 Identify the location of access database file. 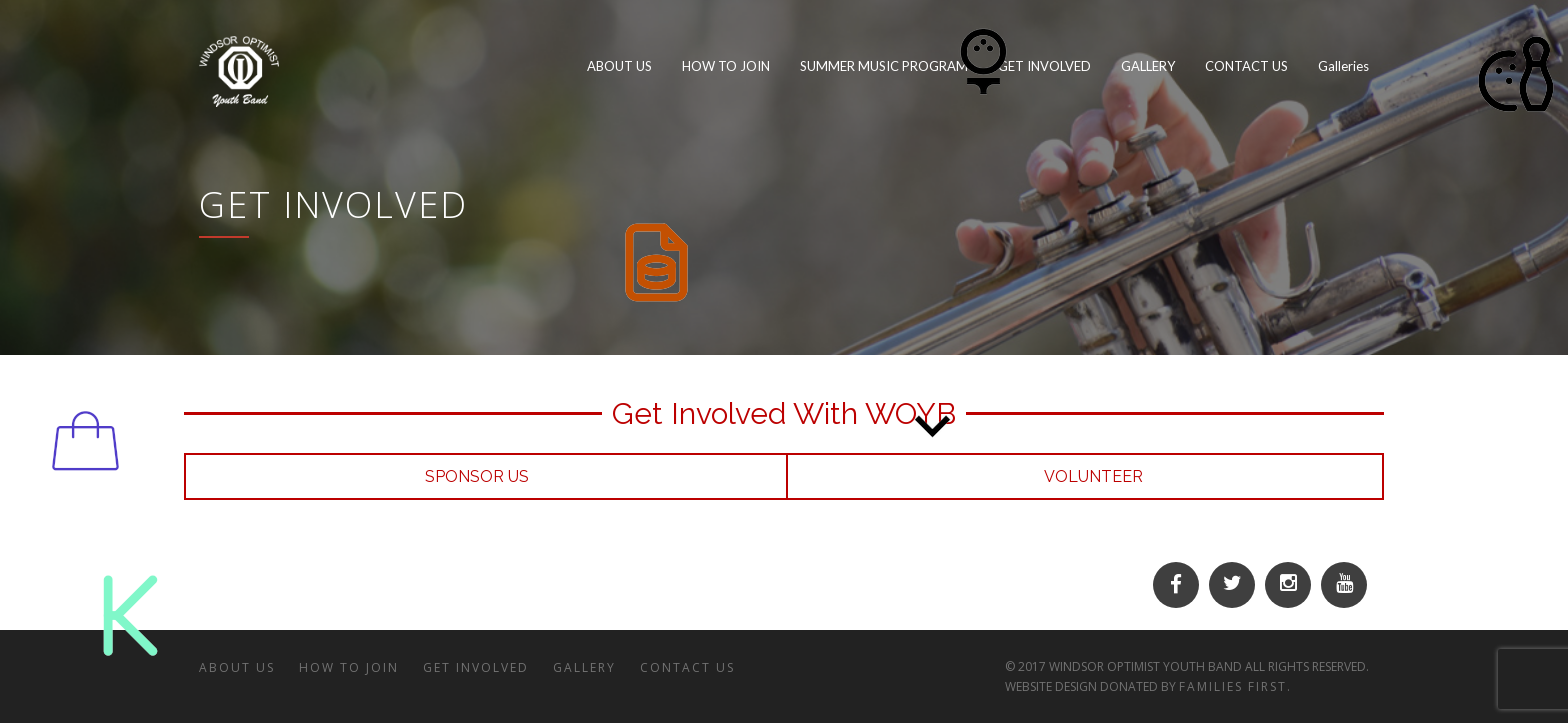
(656, 262).